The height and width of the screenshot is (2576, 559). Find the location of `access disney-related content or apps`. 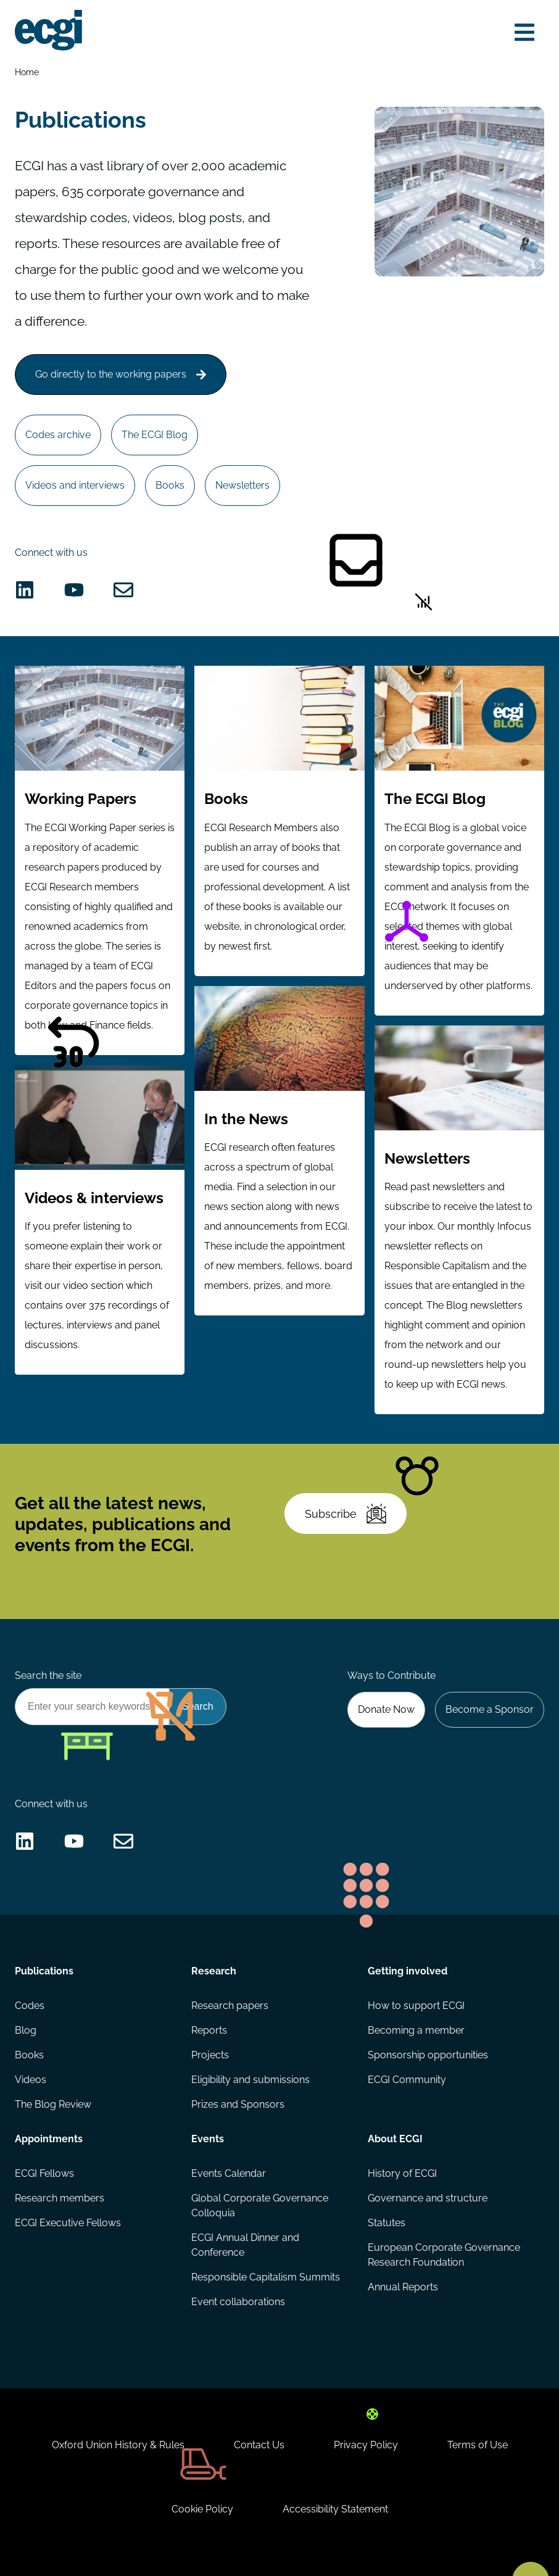

access disney-related content or apps is located at coordinates (417, 1476).